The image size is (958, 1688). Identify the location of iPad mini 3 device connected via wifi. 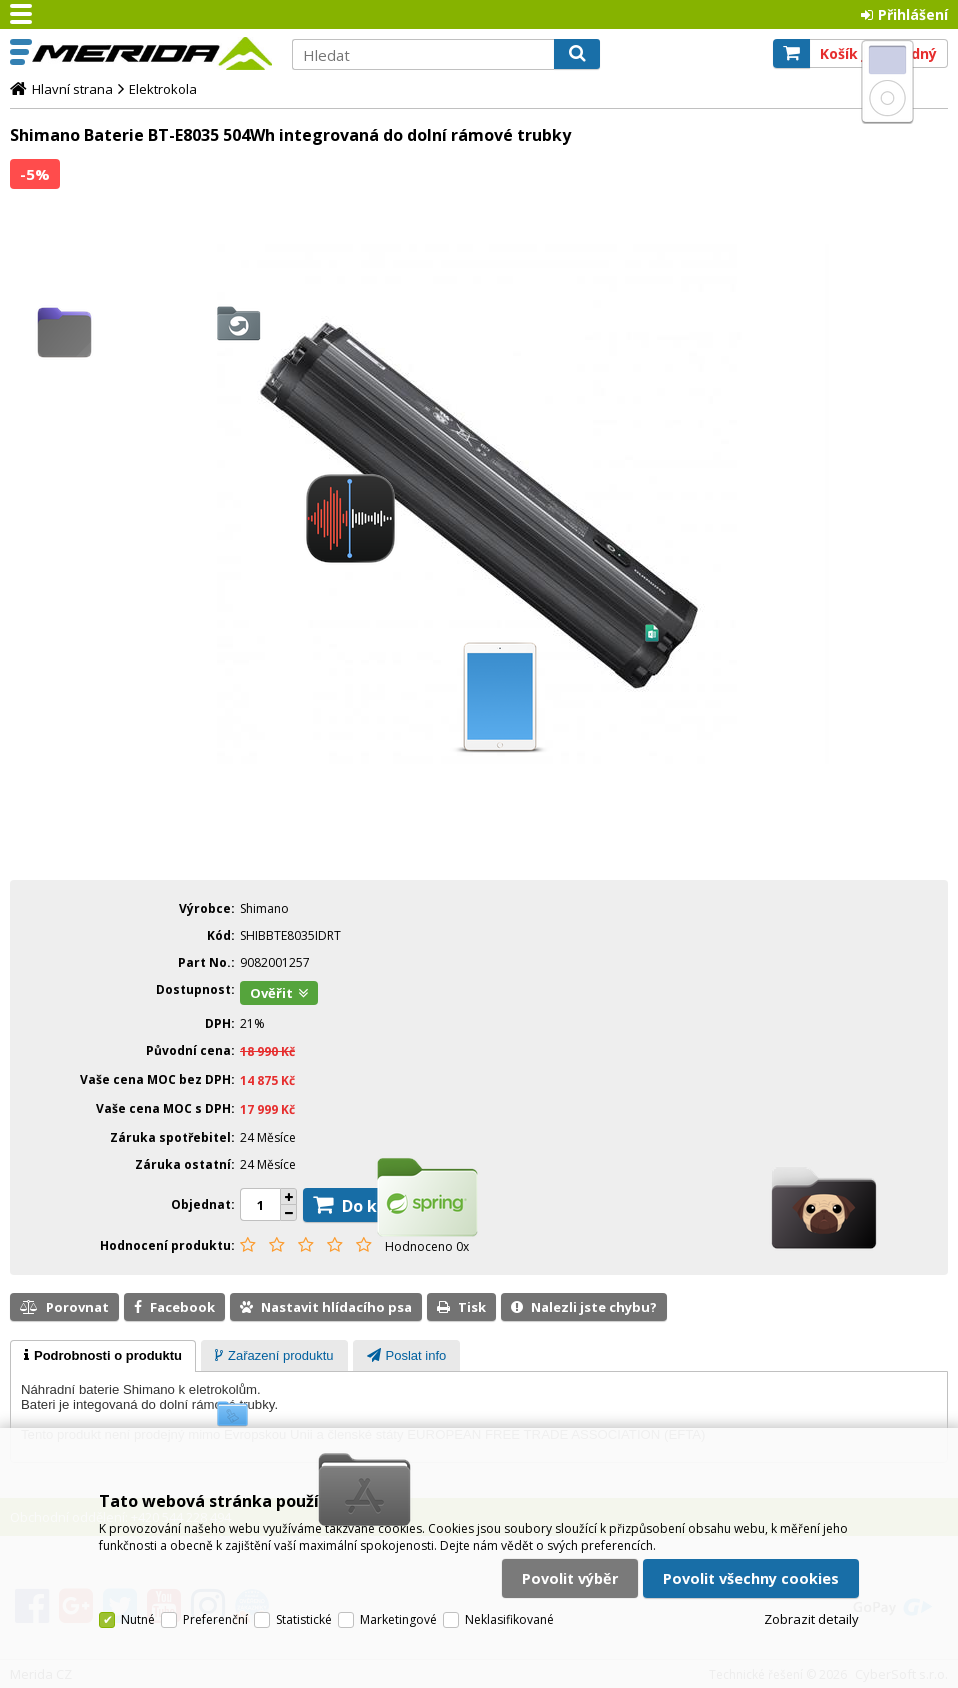
(500, 687).